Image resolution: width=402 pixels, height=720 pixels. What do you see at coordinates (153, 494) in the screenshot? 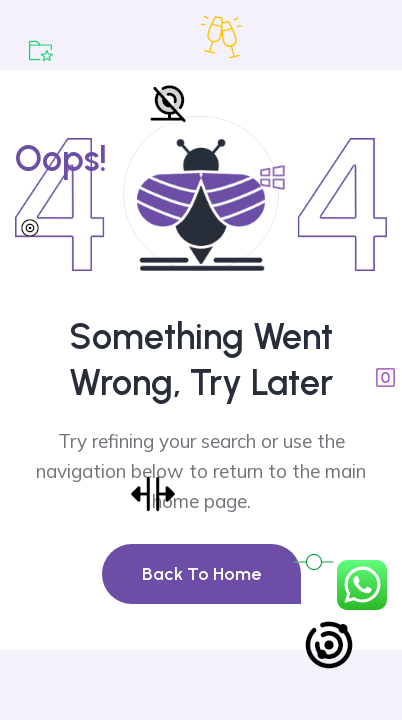
I see `split view horizontally` at bounding box center [153, 494].